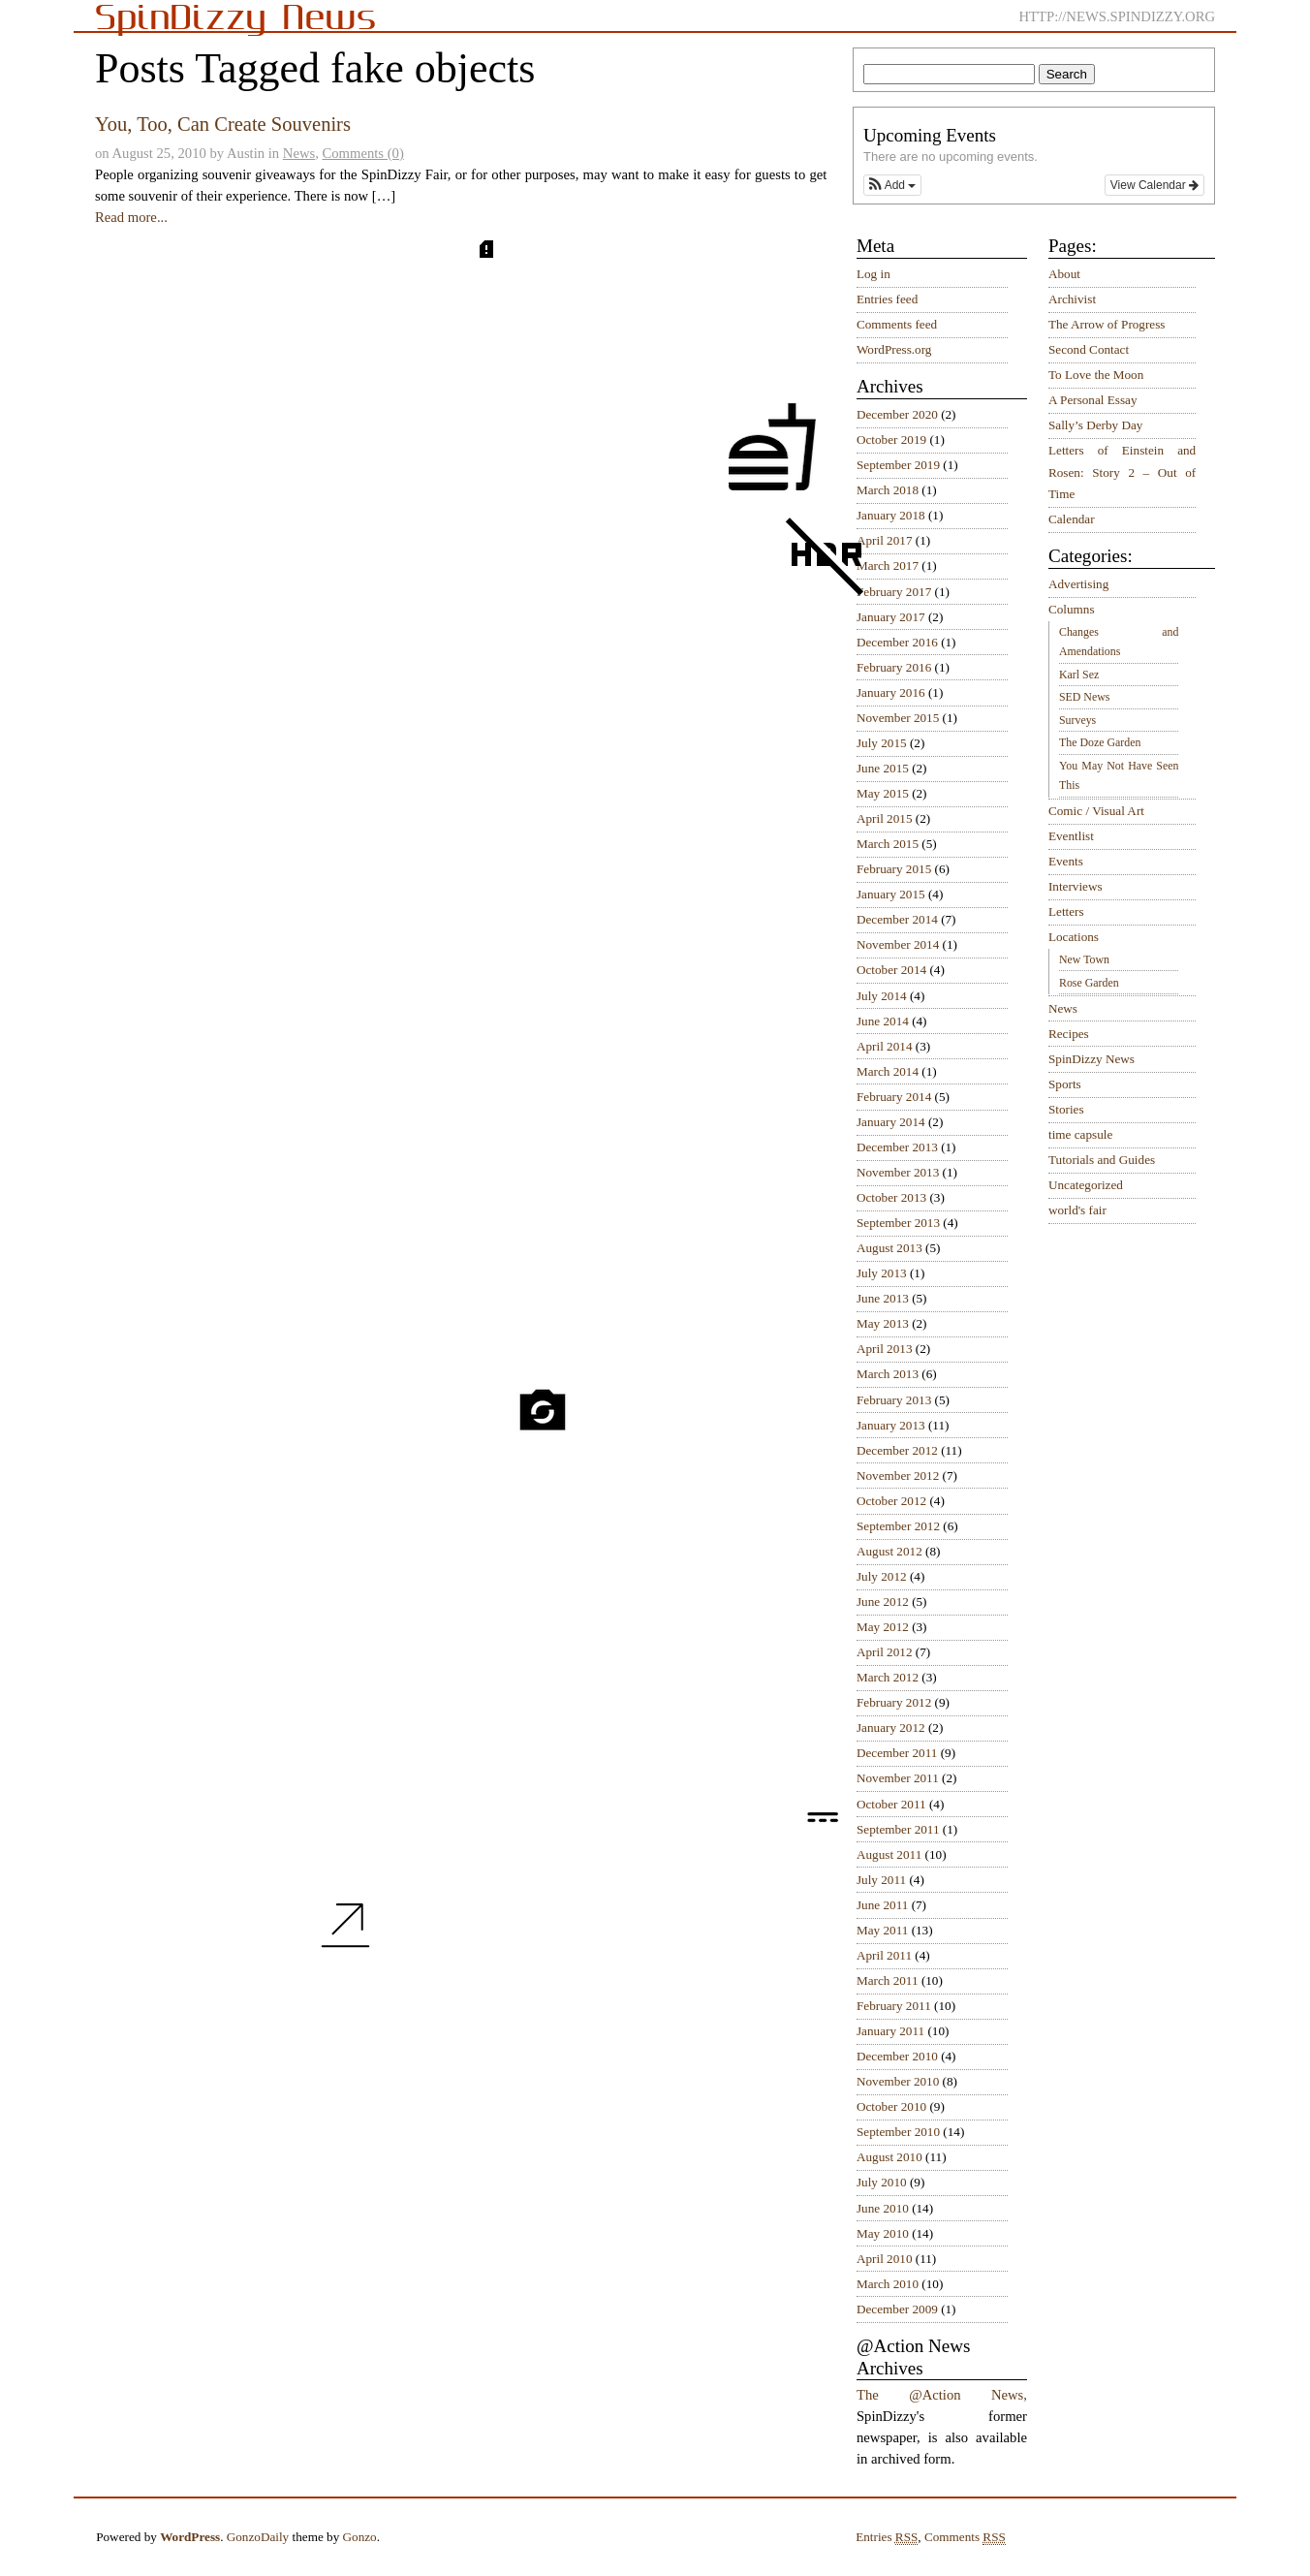 Image resolution: width=1310 pixels, height=2576 pixels. Describe the element at coordinates (486, 249) in the screenshot. I see `sd card error or storage issue detected` at that location.